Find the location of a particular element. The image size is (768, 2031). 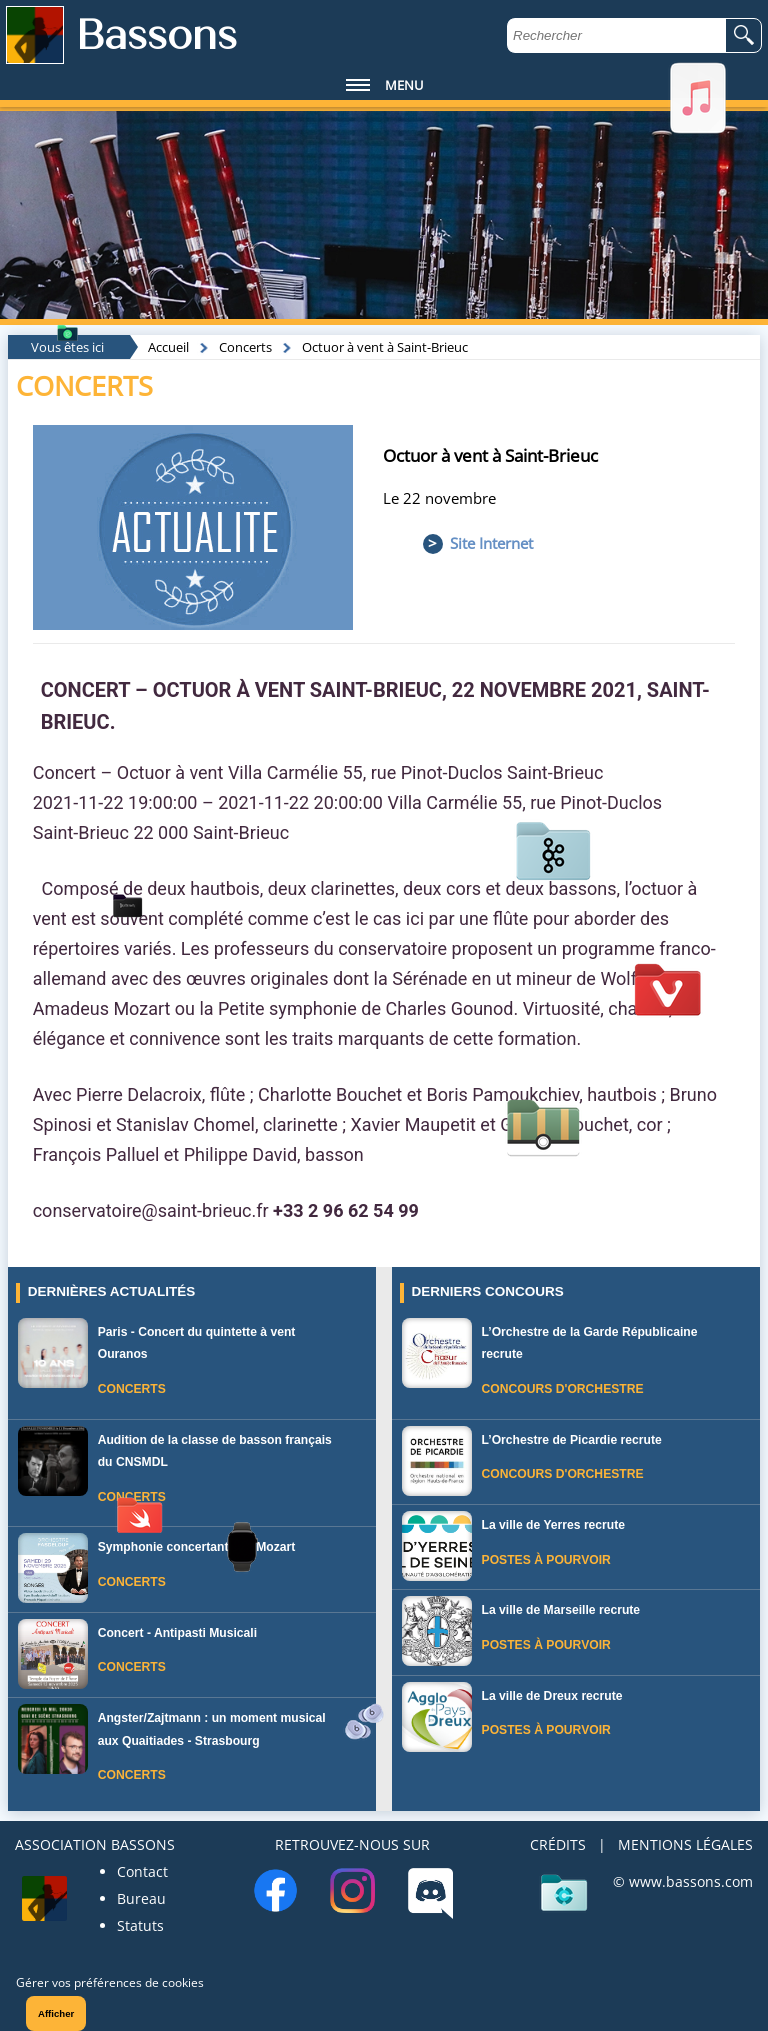

folder containing pokémon safari ball themed content is located at coordinates (543, 1130).